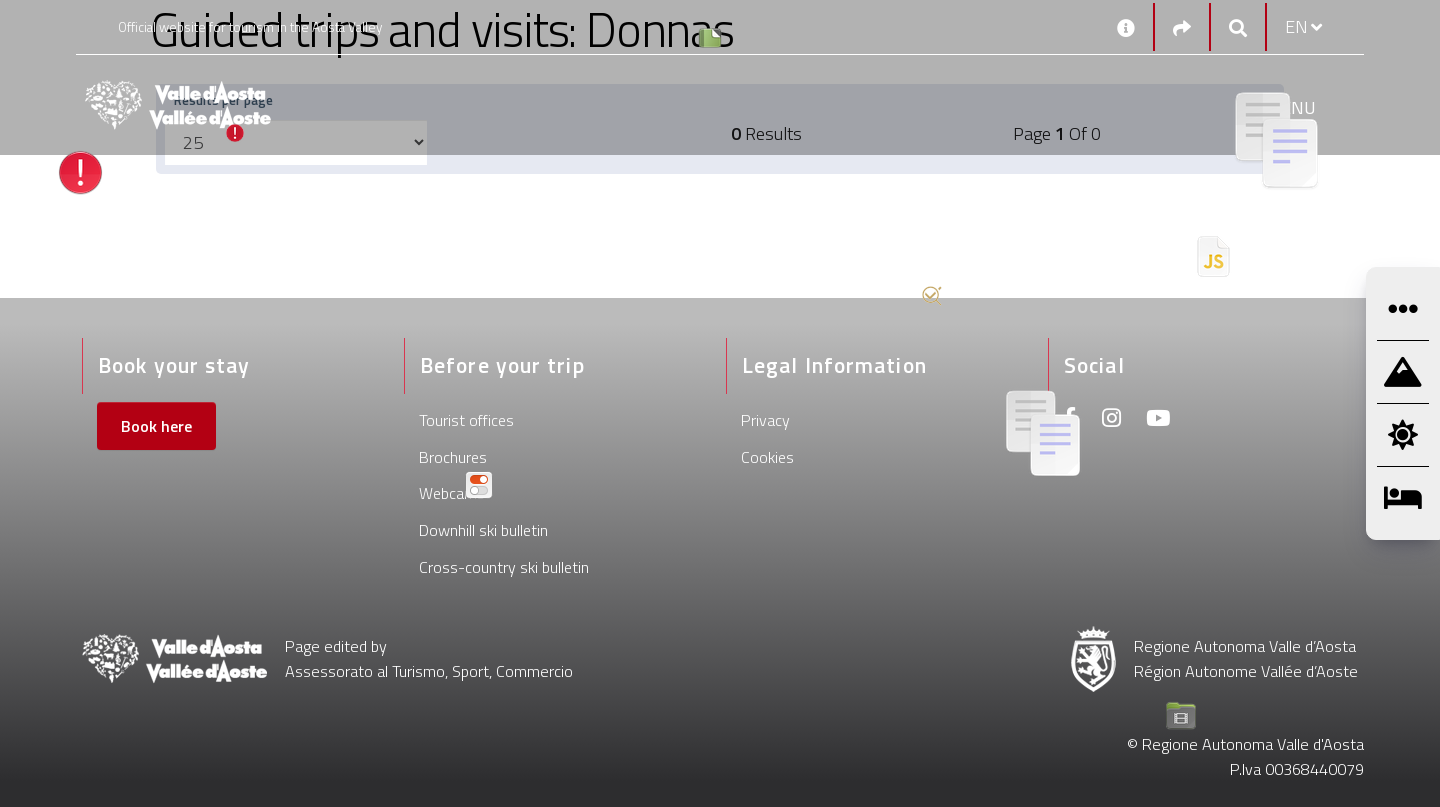 The height and width of the screenshot is (807, 1440). I want to click on indicates a warning or alert requiring attention, so click(80, 172).